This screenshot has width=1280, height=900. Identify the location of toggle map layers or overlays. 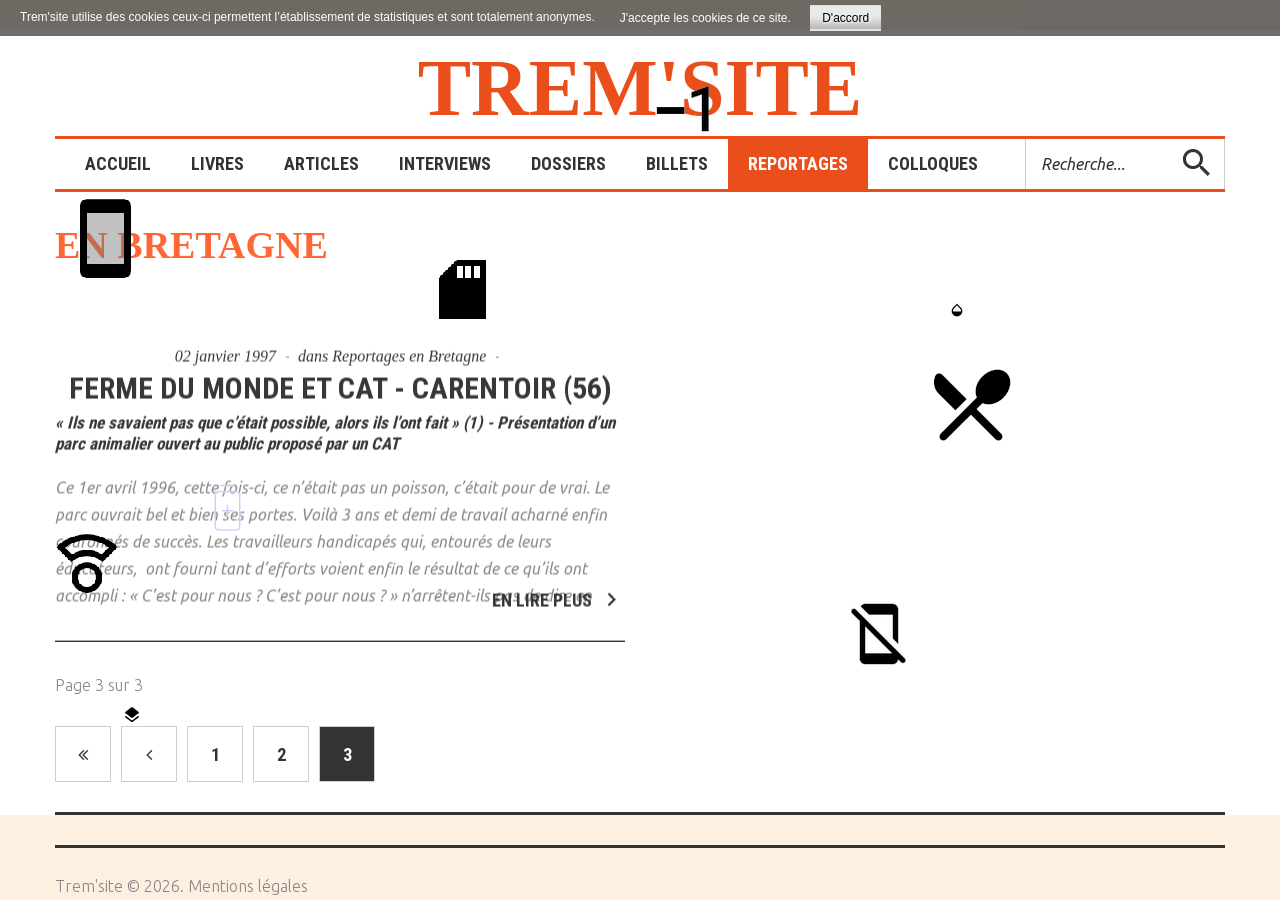
(132, 715).